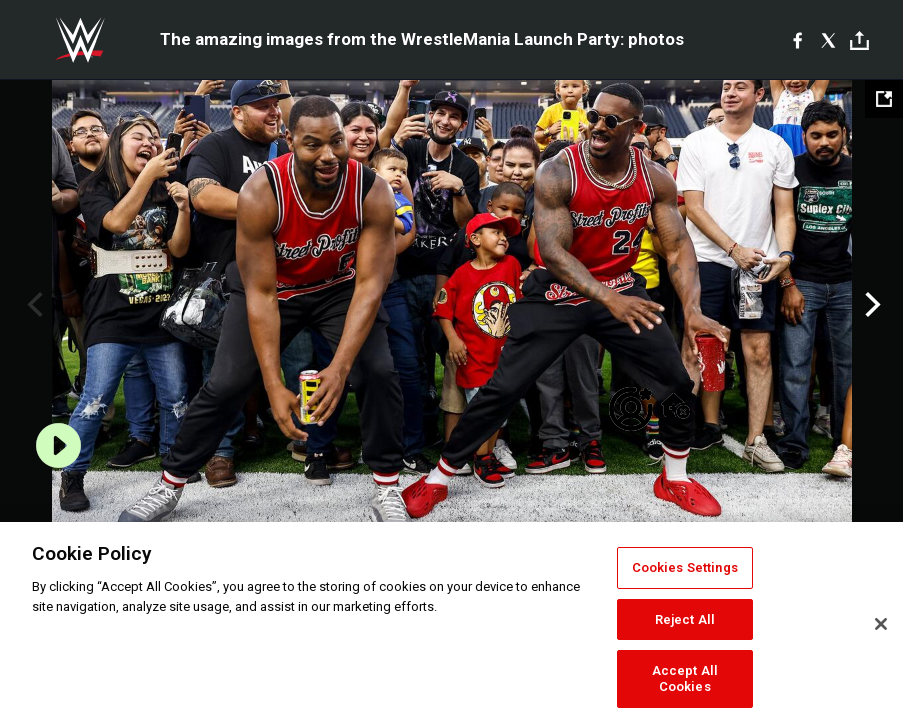 The height and width of the screenshot is (720, 903). Describe the element at coordinates (631, 409) in the screenshot. I see `access user profile settings` at that location.